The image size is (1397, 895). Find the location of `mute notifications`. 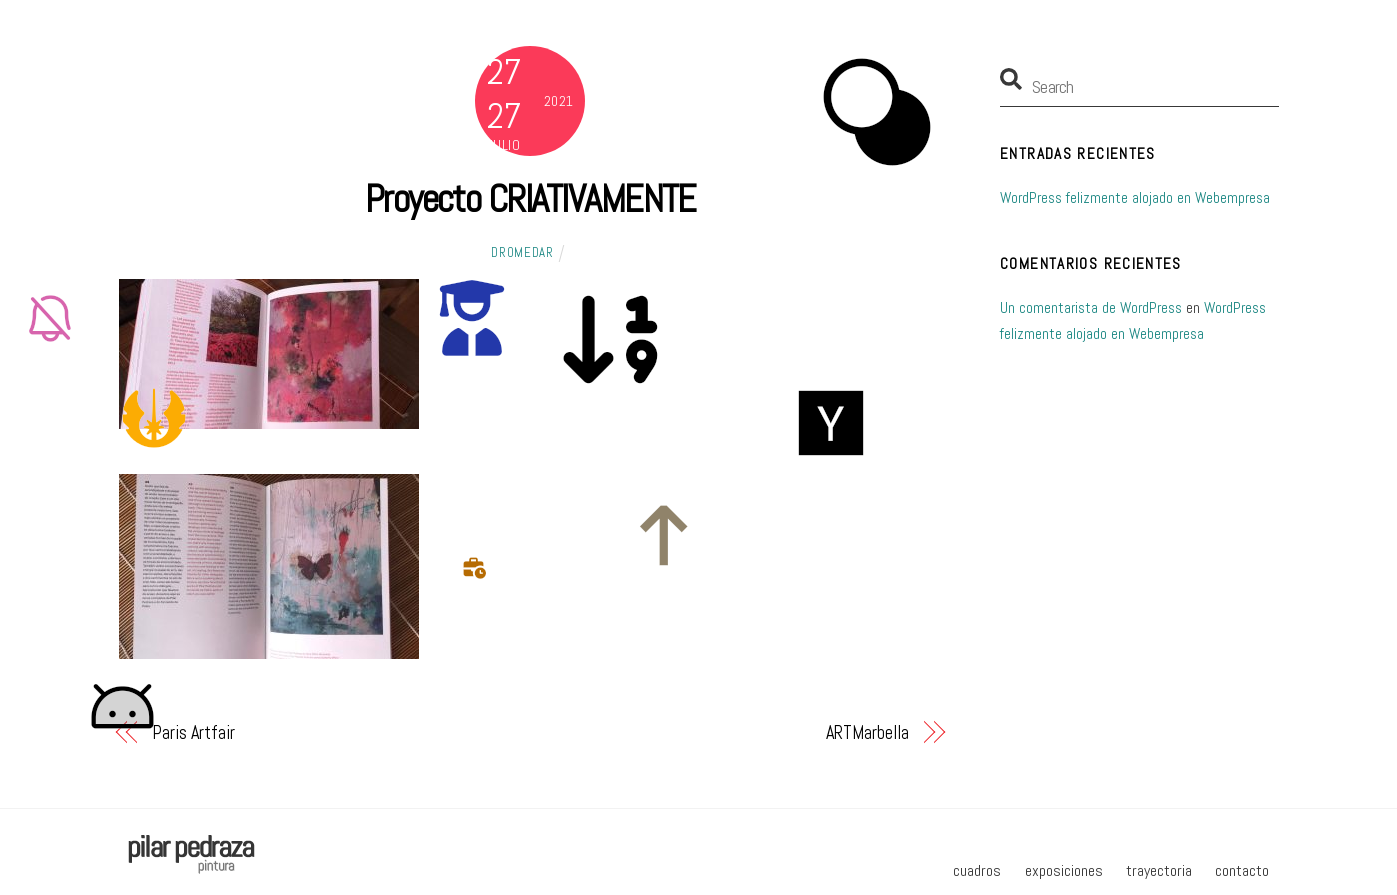

mute notifications is located at coordinates (50, 318).